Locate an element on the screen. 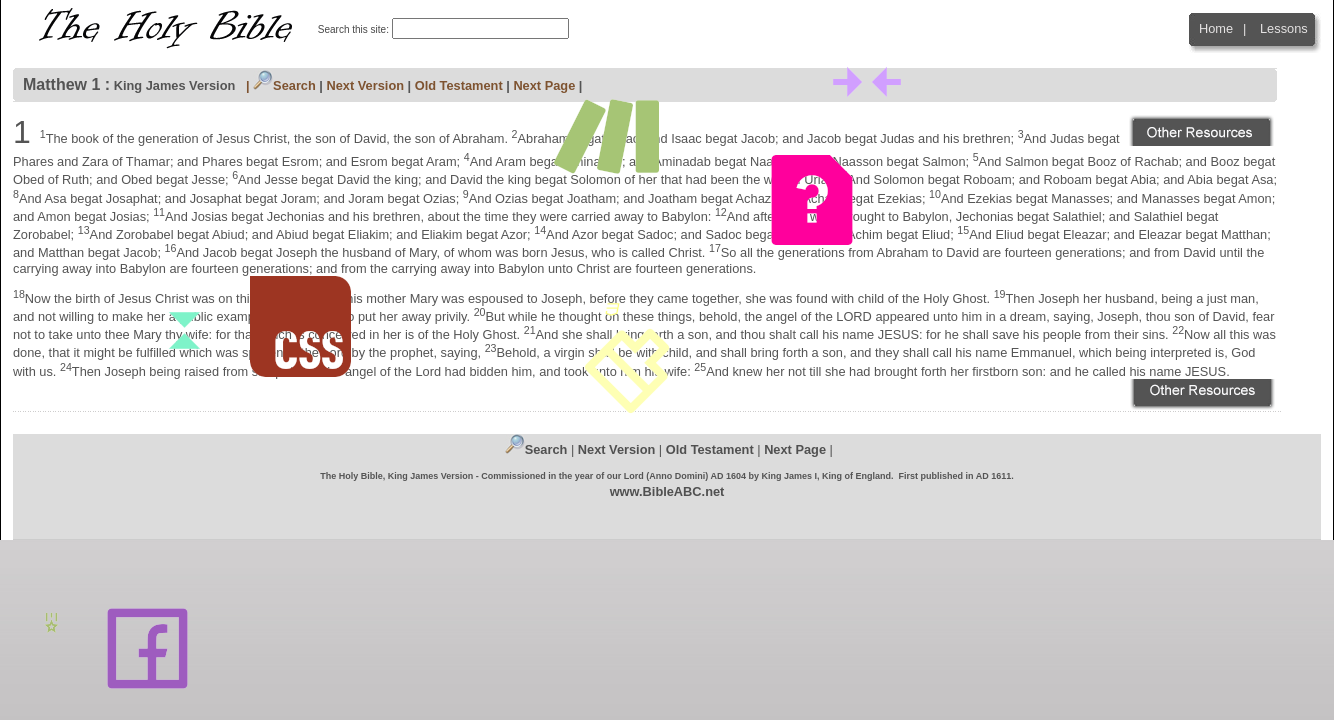 This screenshot has width=1334, height=720. connect with Facebook is located at coordinates (147, 648).